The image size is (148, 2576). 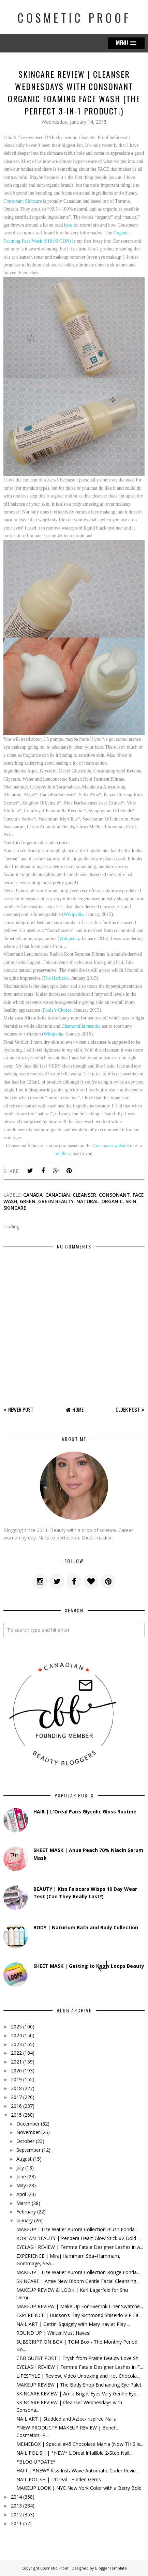 I want to click on open your email inbox, so click(x=86, y=1685).